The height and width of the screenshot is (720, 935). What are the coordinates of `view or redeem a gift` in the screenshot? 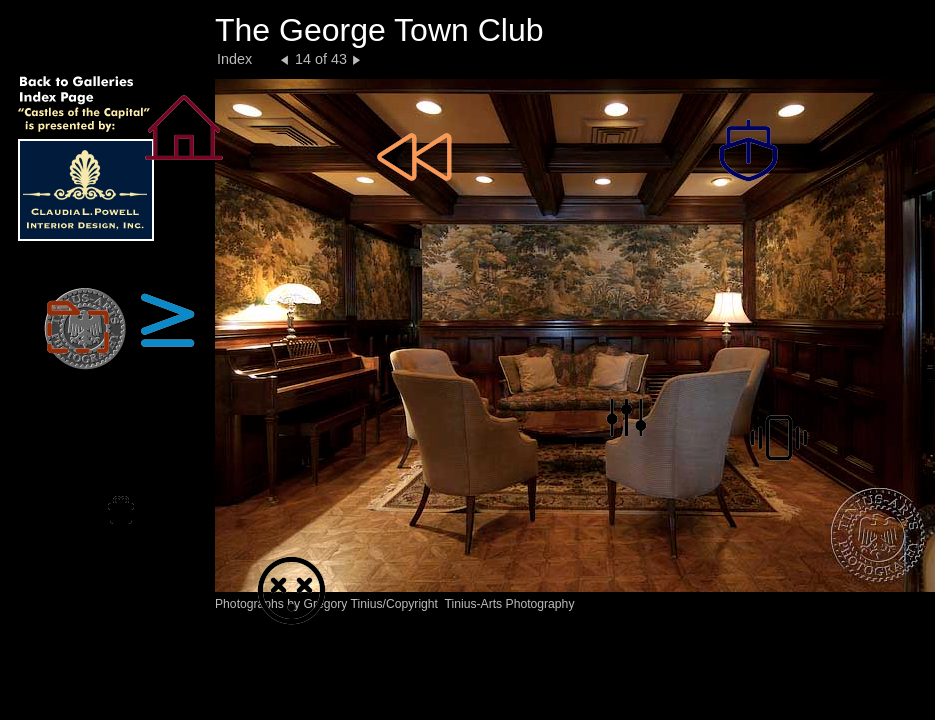 It's located at (121, 510).